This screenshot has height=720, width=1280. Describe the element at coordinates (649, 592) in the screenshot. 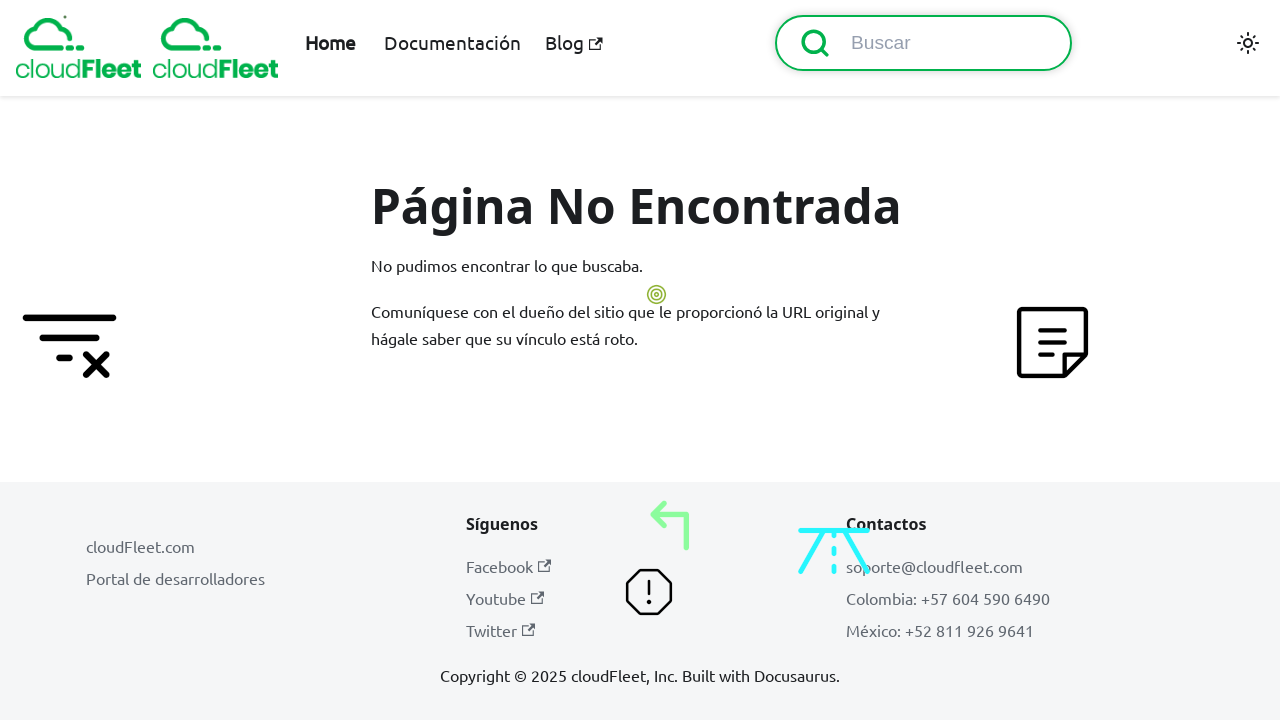

I see `indicates a warning or critical alert` at that location.